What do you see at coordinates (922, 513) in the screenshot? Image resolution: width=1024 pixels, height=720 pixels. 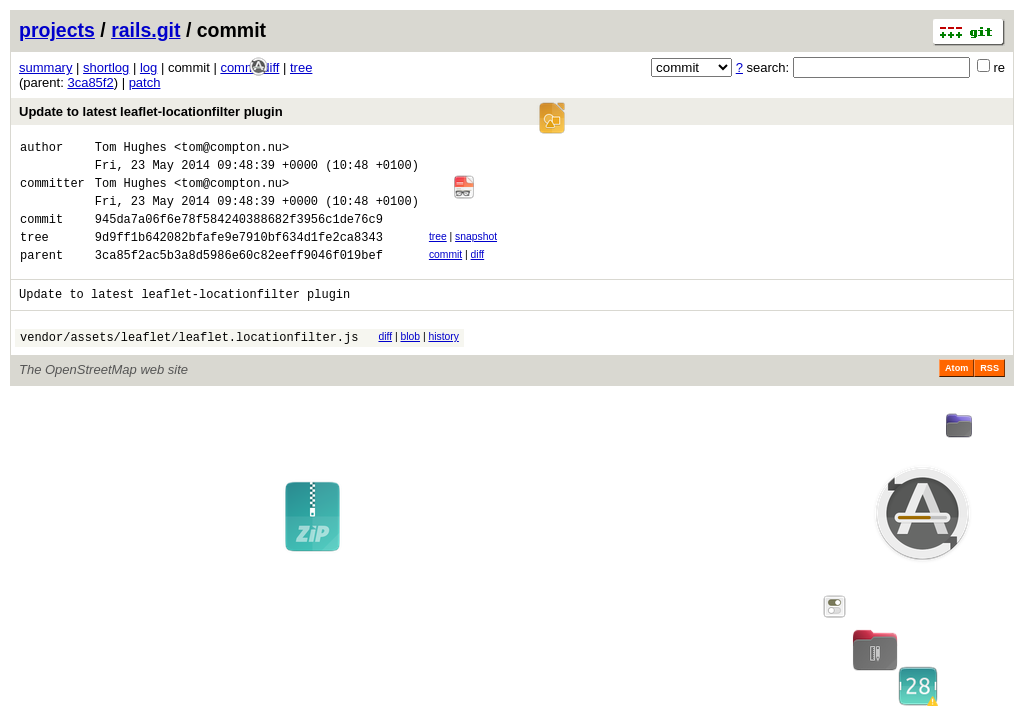 I see `open the software update manager` at bounding box center [922, 513].